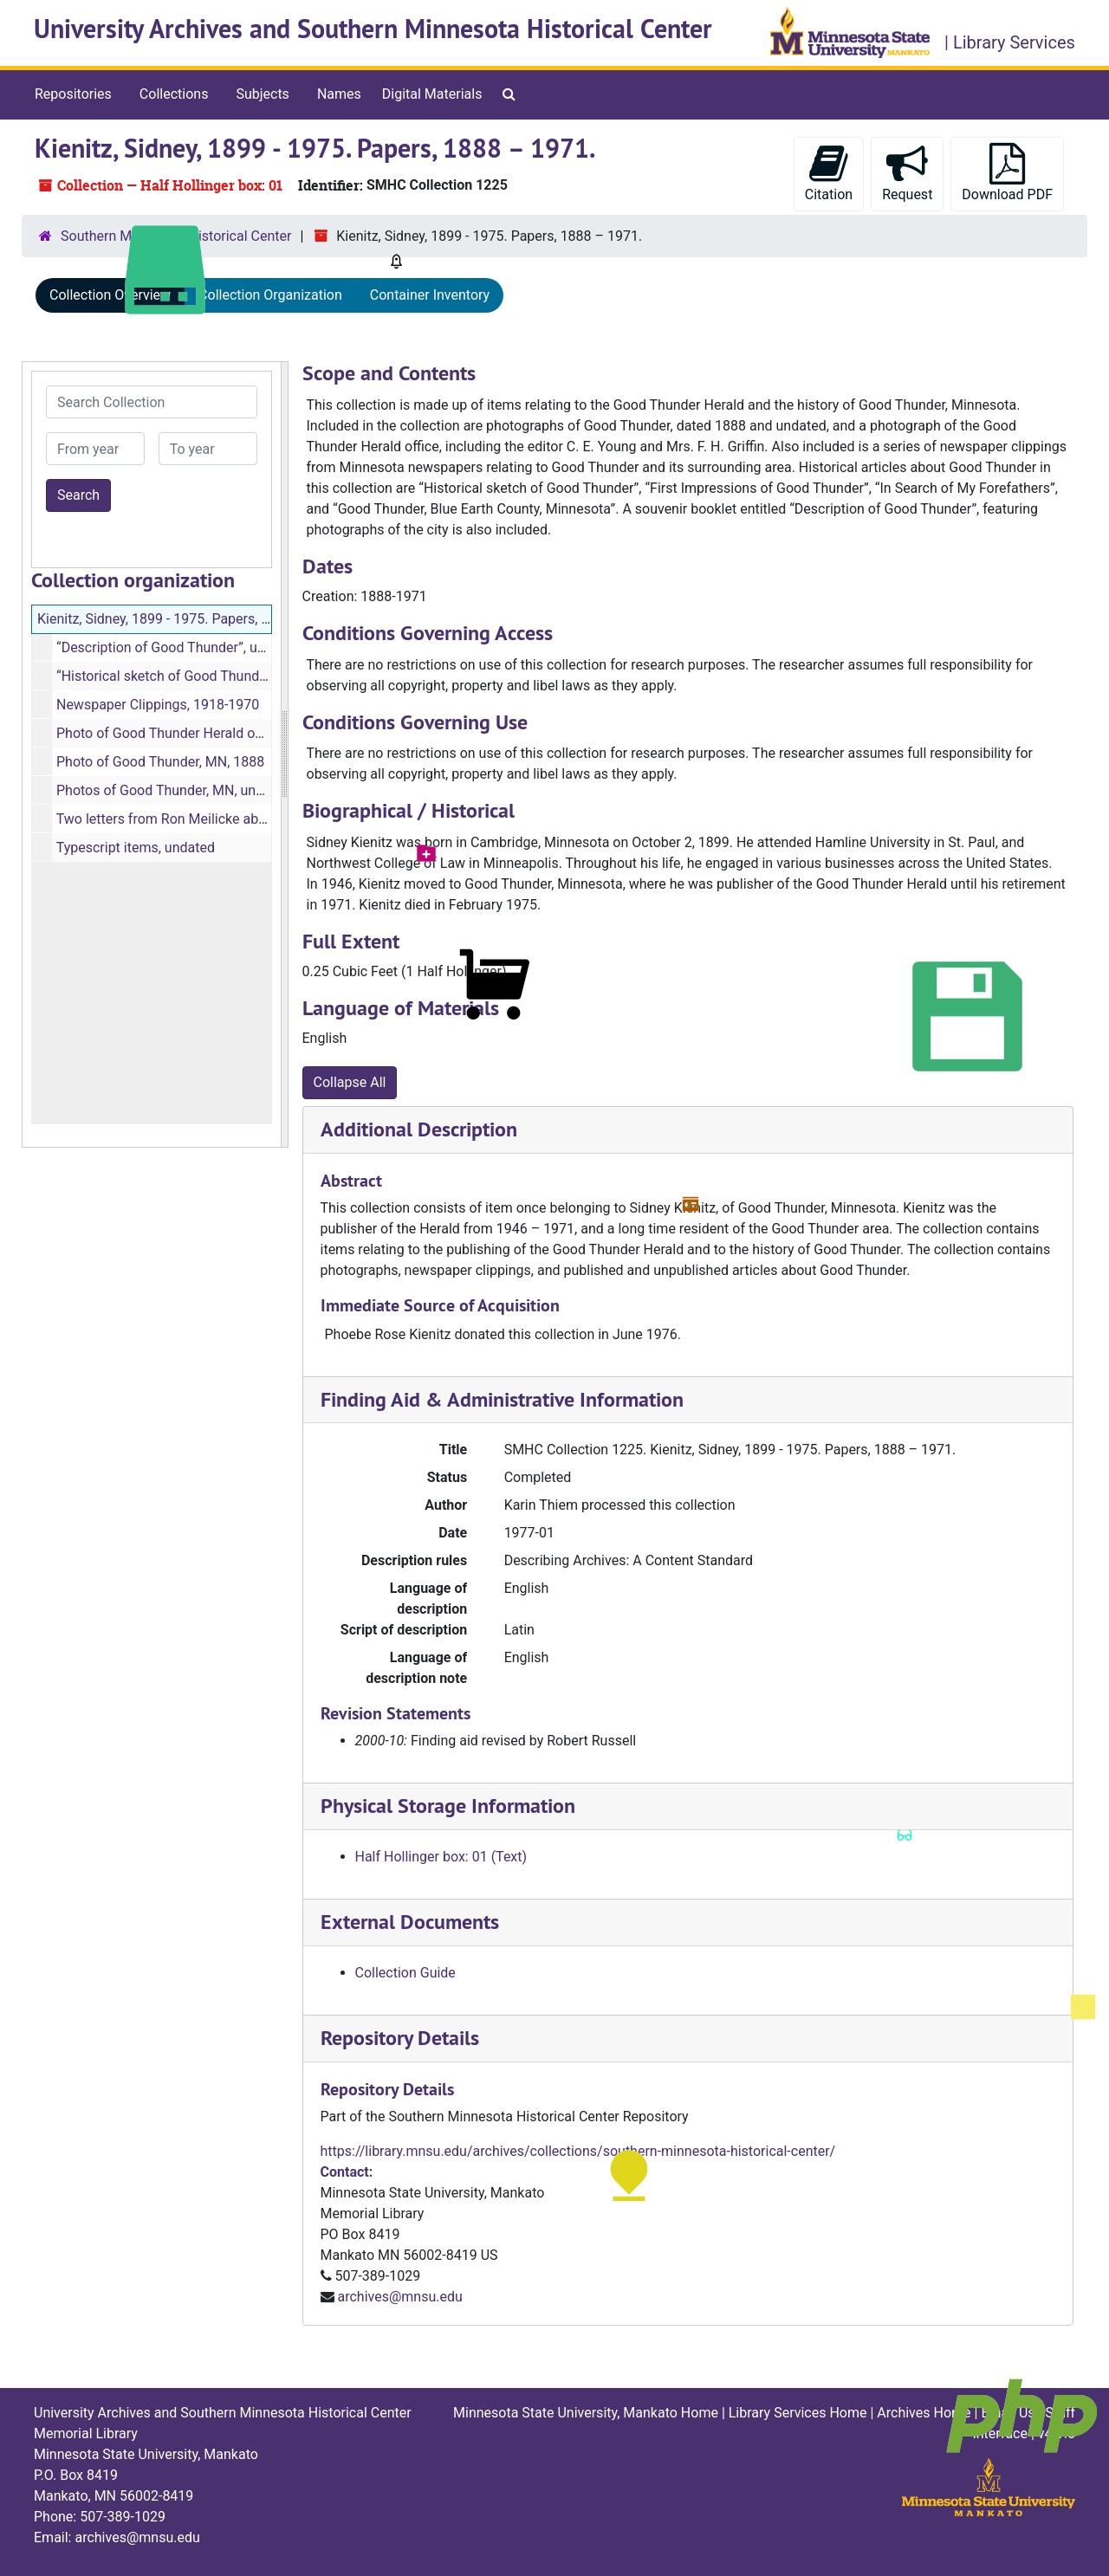 Image resolution: width=1109 pixels, height=2576 pixels. I want to click on access external storage or hard drive, so click(165, 269).